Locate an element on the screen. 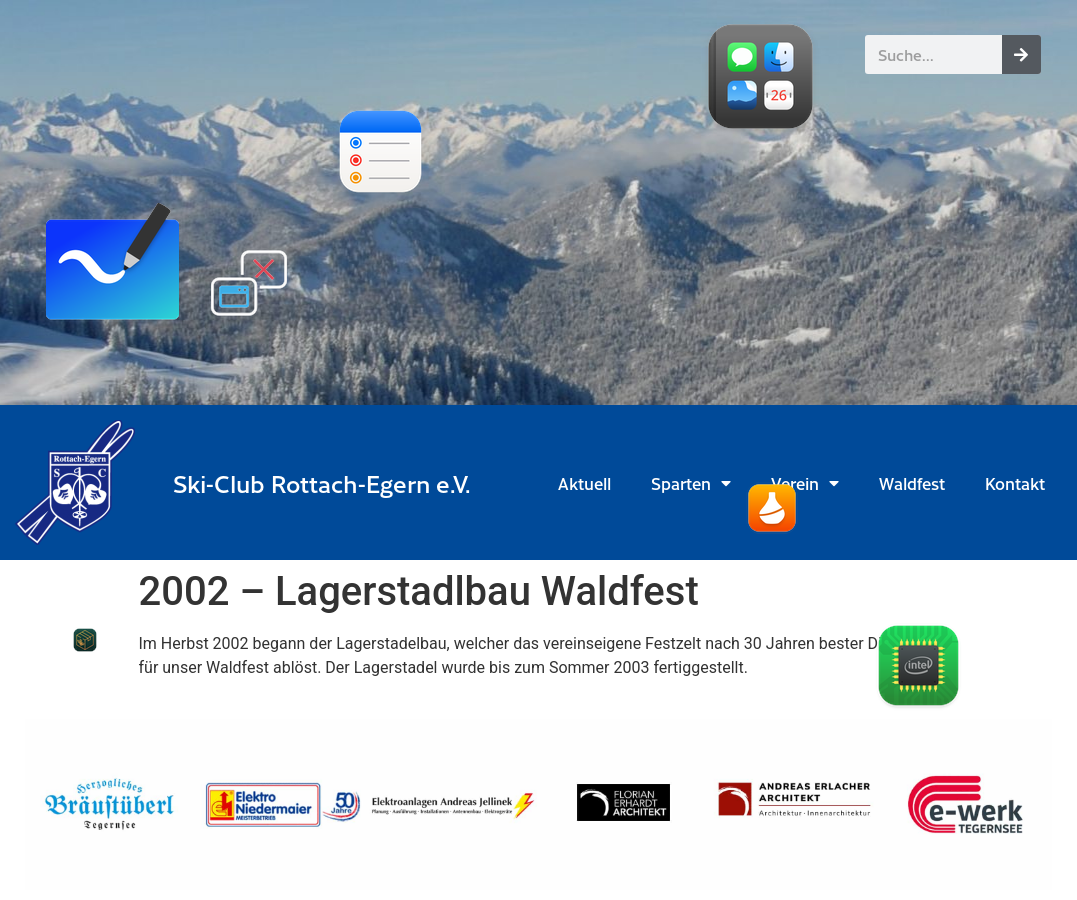  open cpu frequency monitoring app is located at coordinates (918, 665).